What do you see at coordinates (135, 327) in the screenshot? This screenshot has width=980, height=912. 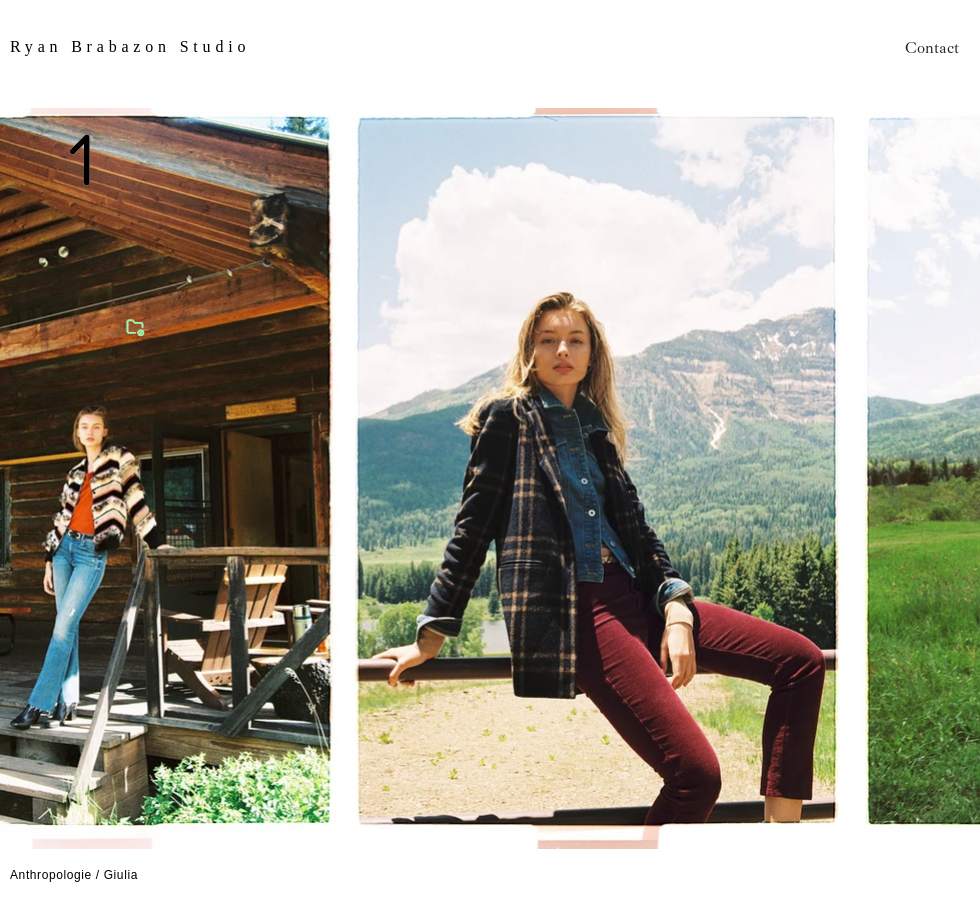 I see `cancel folder upload or creation` at bounding box center [135, 327].